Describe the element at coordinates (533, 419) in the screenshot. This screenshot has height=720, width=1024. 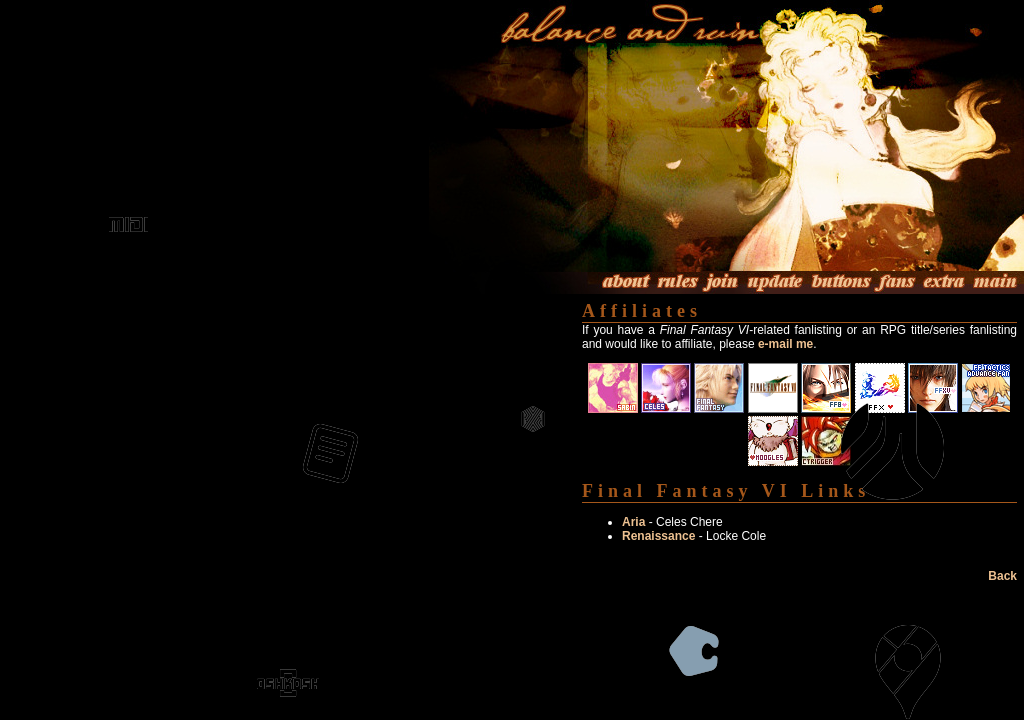
I see `SurrealDB logo` at that location.